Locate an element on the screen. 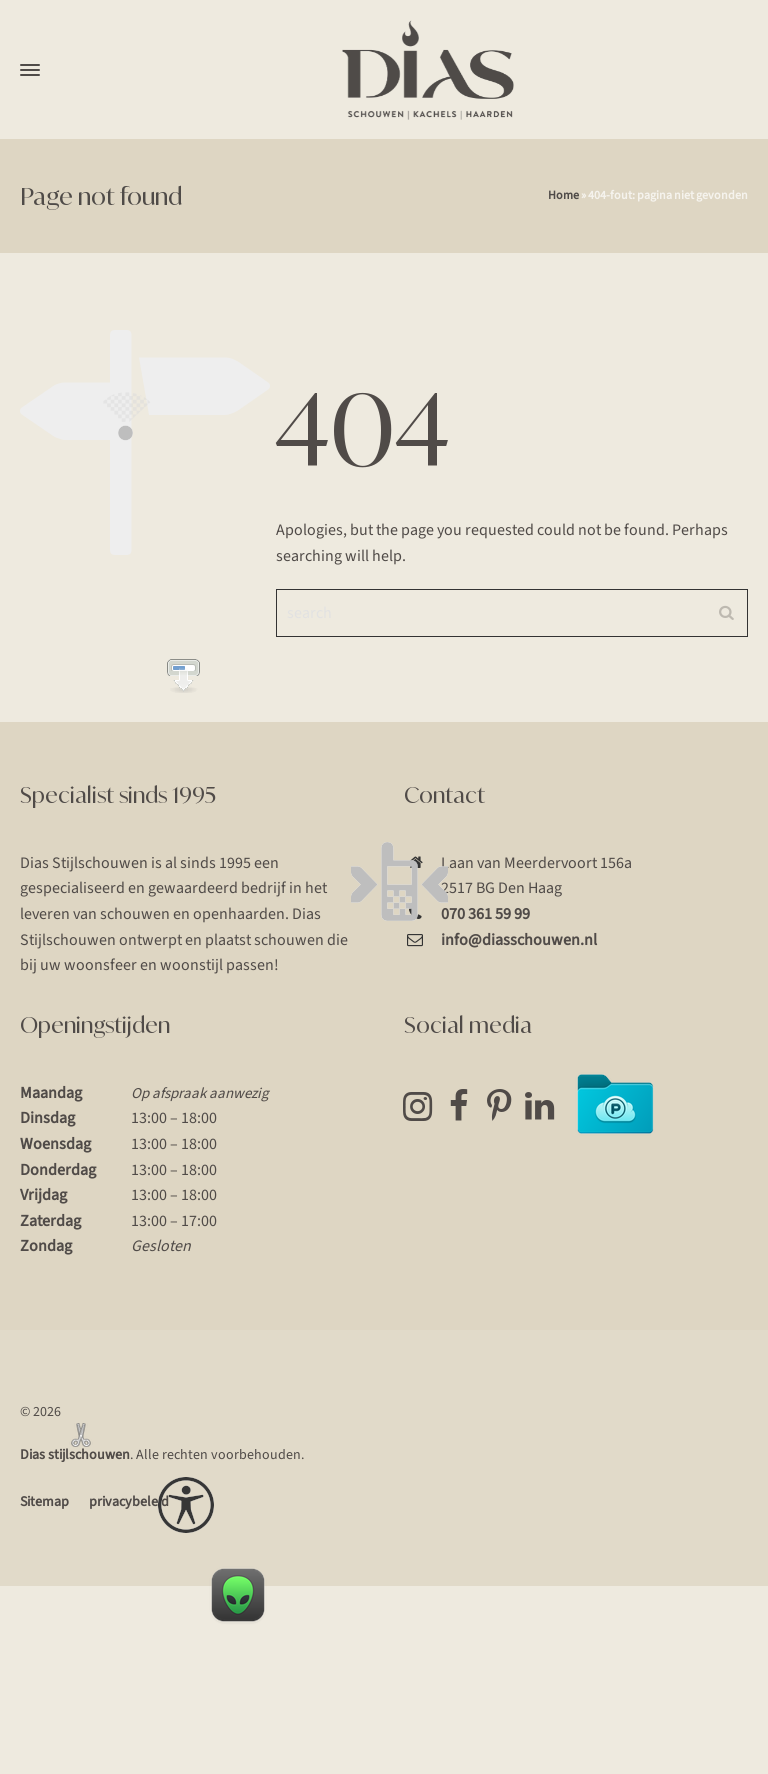 This screenshot has width=768, height=1774. access accessibility settings is located at coordinates (186, 1505).